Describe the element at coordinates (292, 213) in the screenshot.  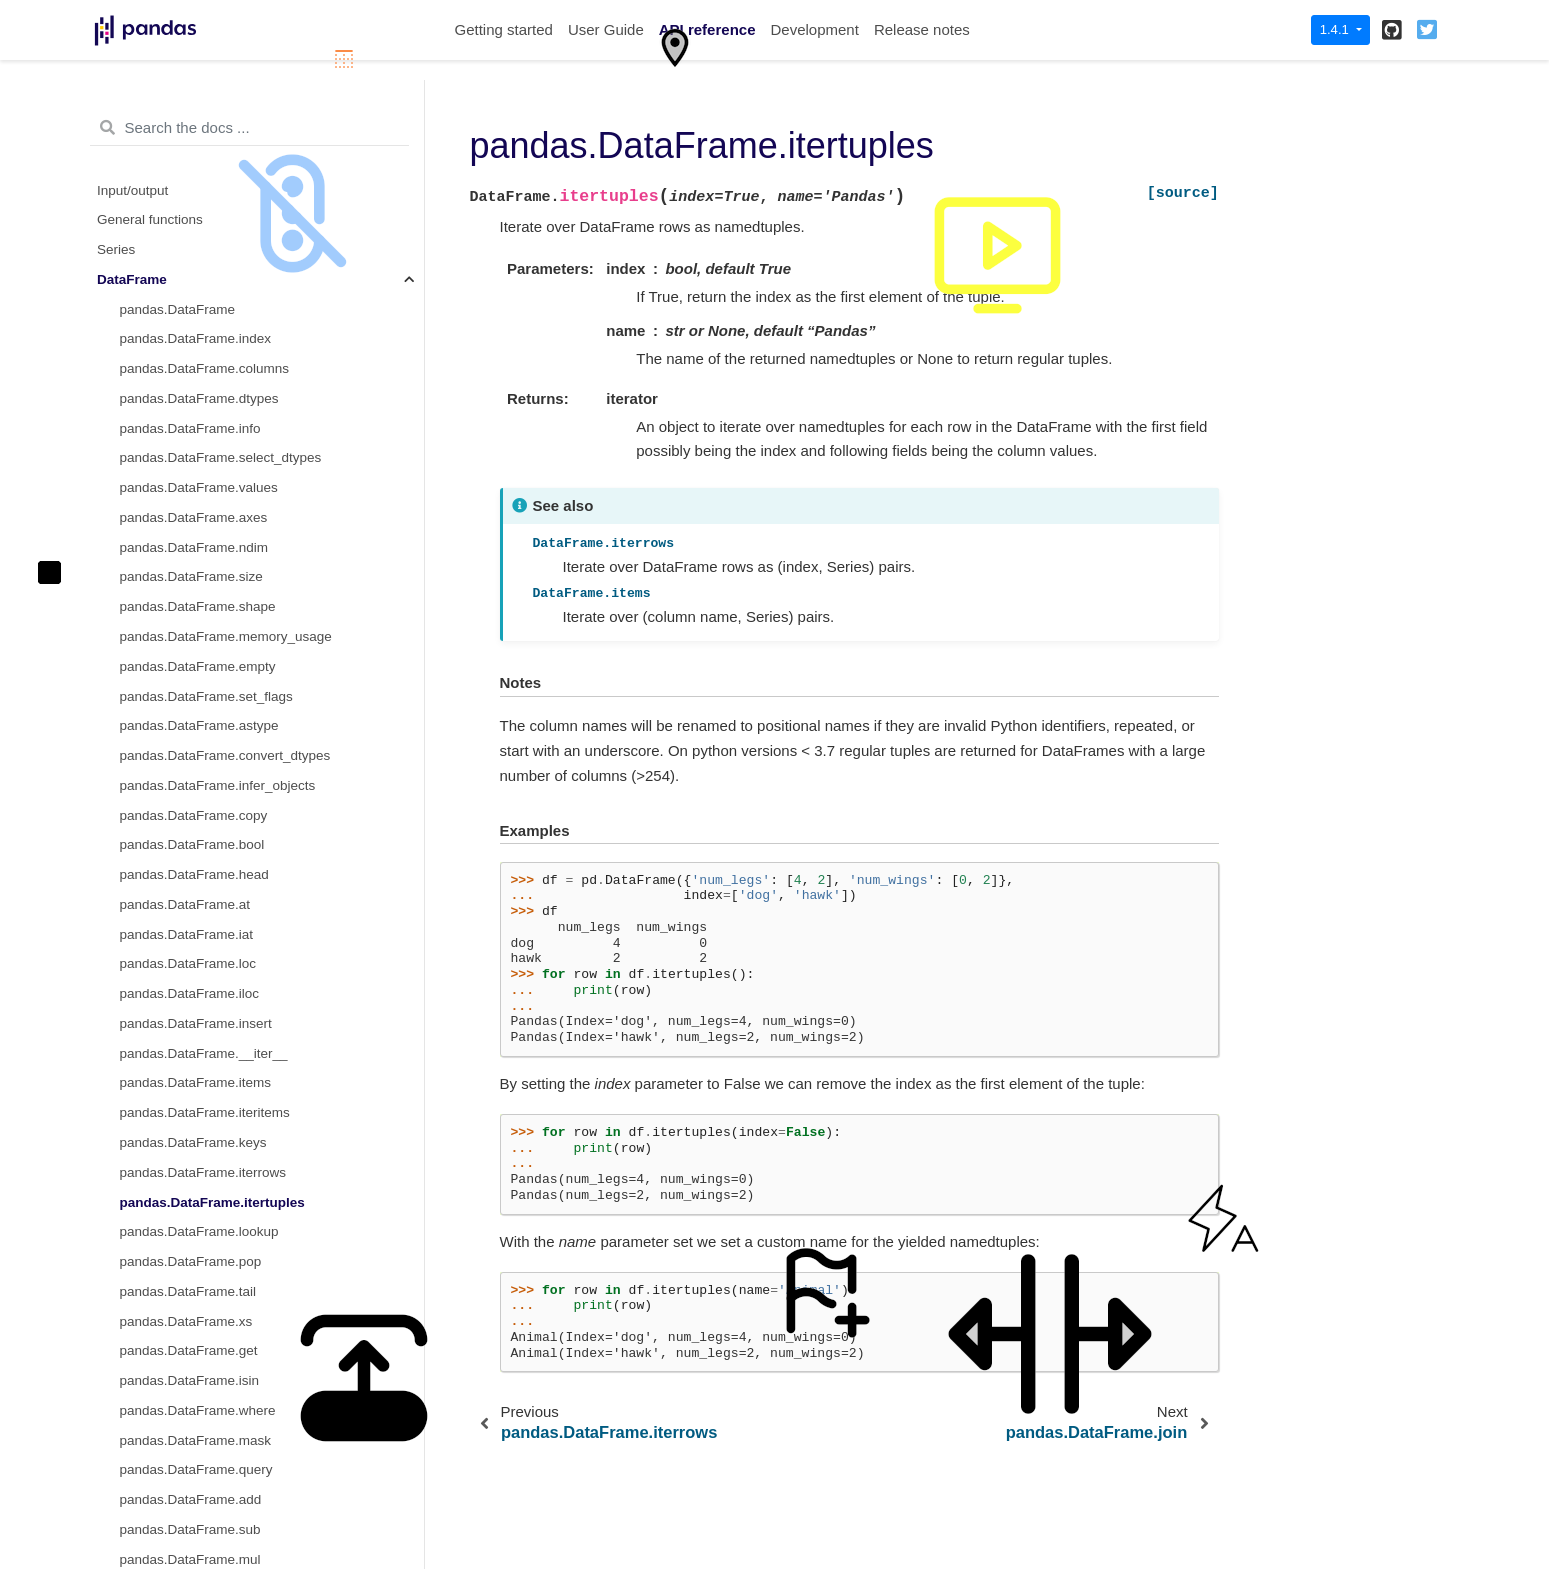
I see `traffic light system disabled or offline` at that location.